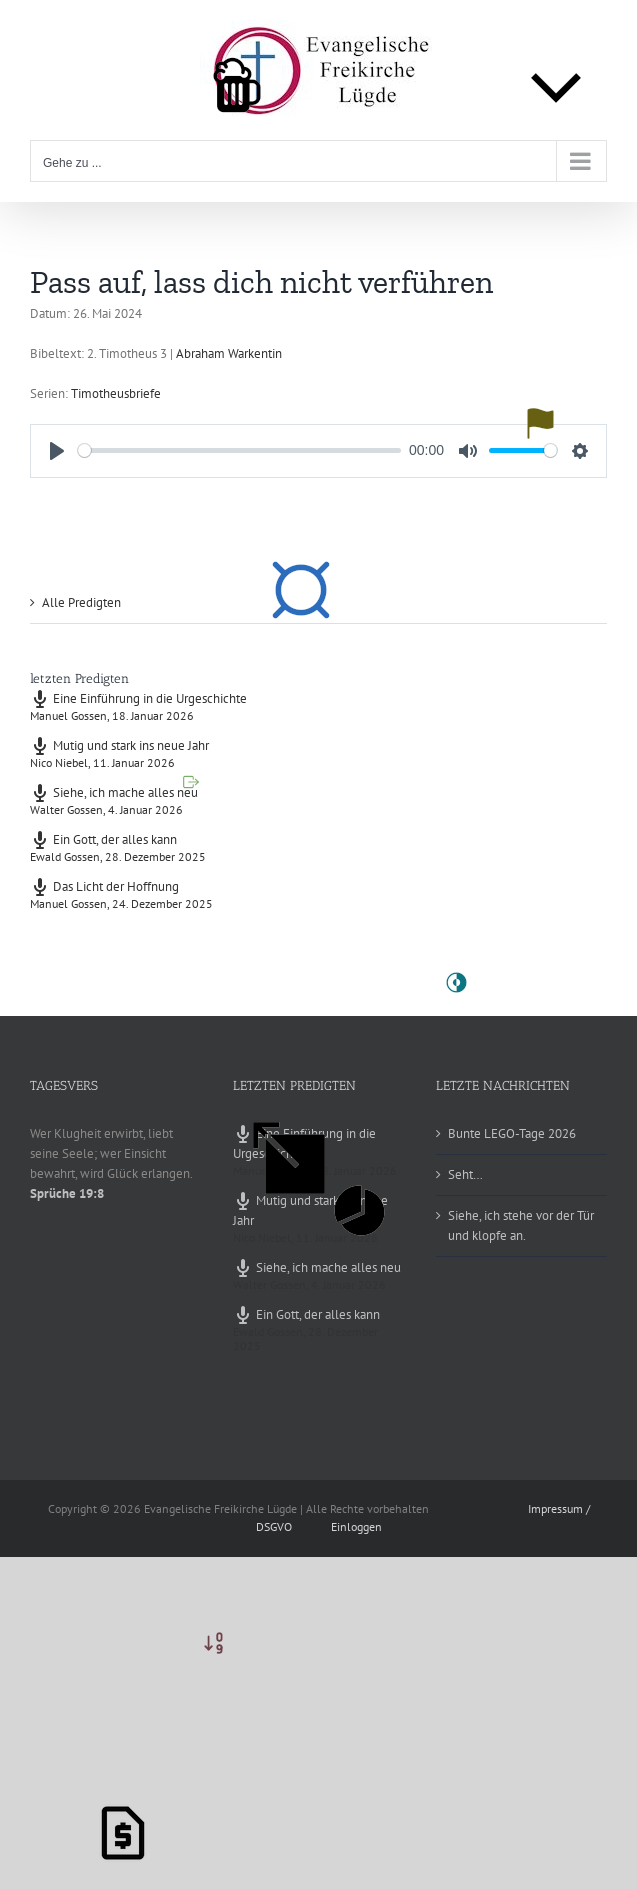 The image size is (637, 1889). What do you see at coordinates (301, 590) in the screenshot?
I see `select or change currency type` at bounding box center [301, 590].